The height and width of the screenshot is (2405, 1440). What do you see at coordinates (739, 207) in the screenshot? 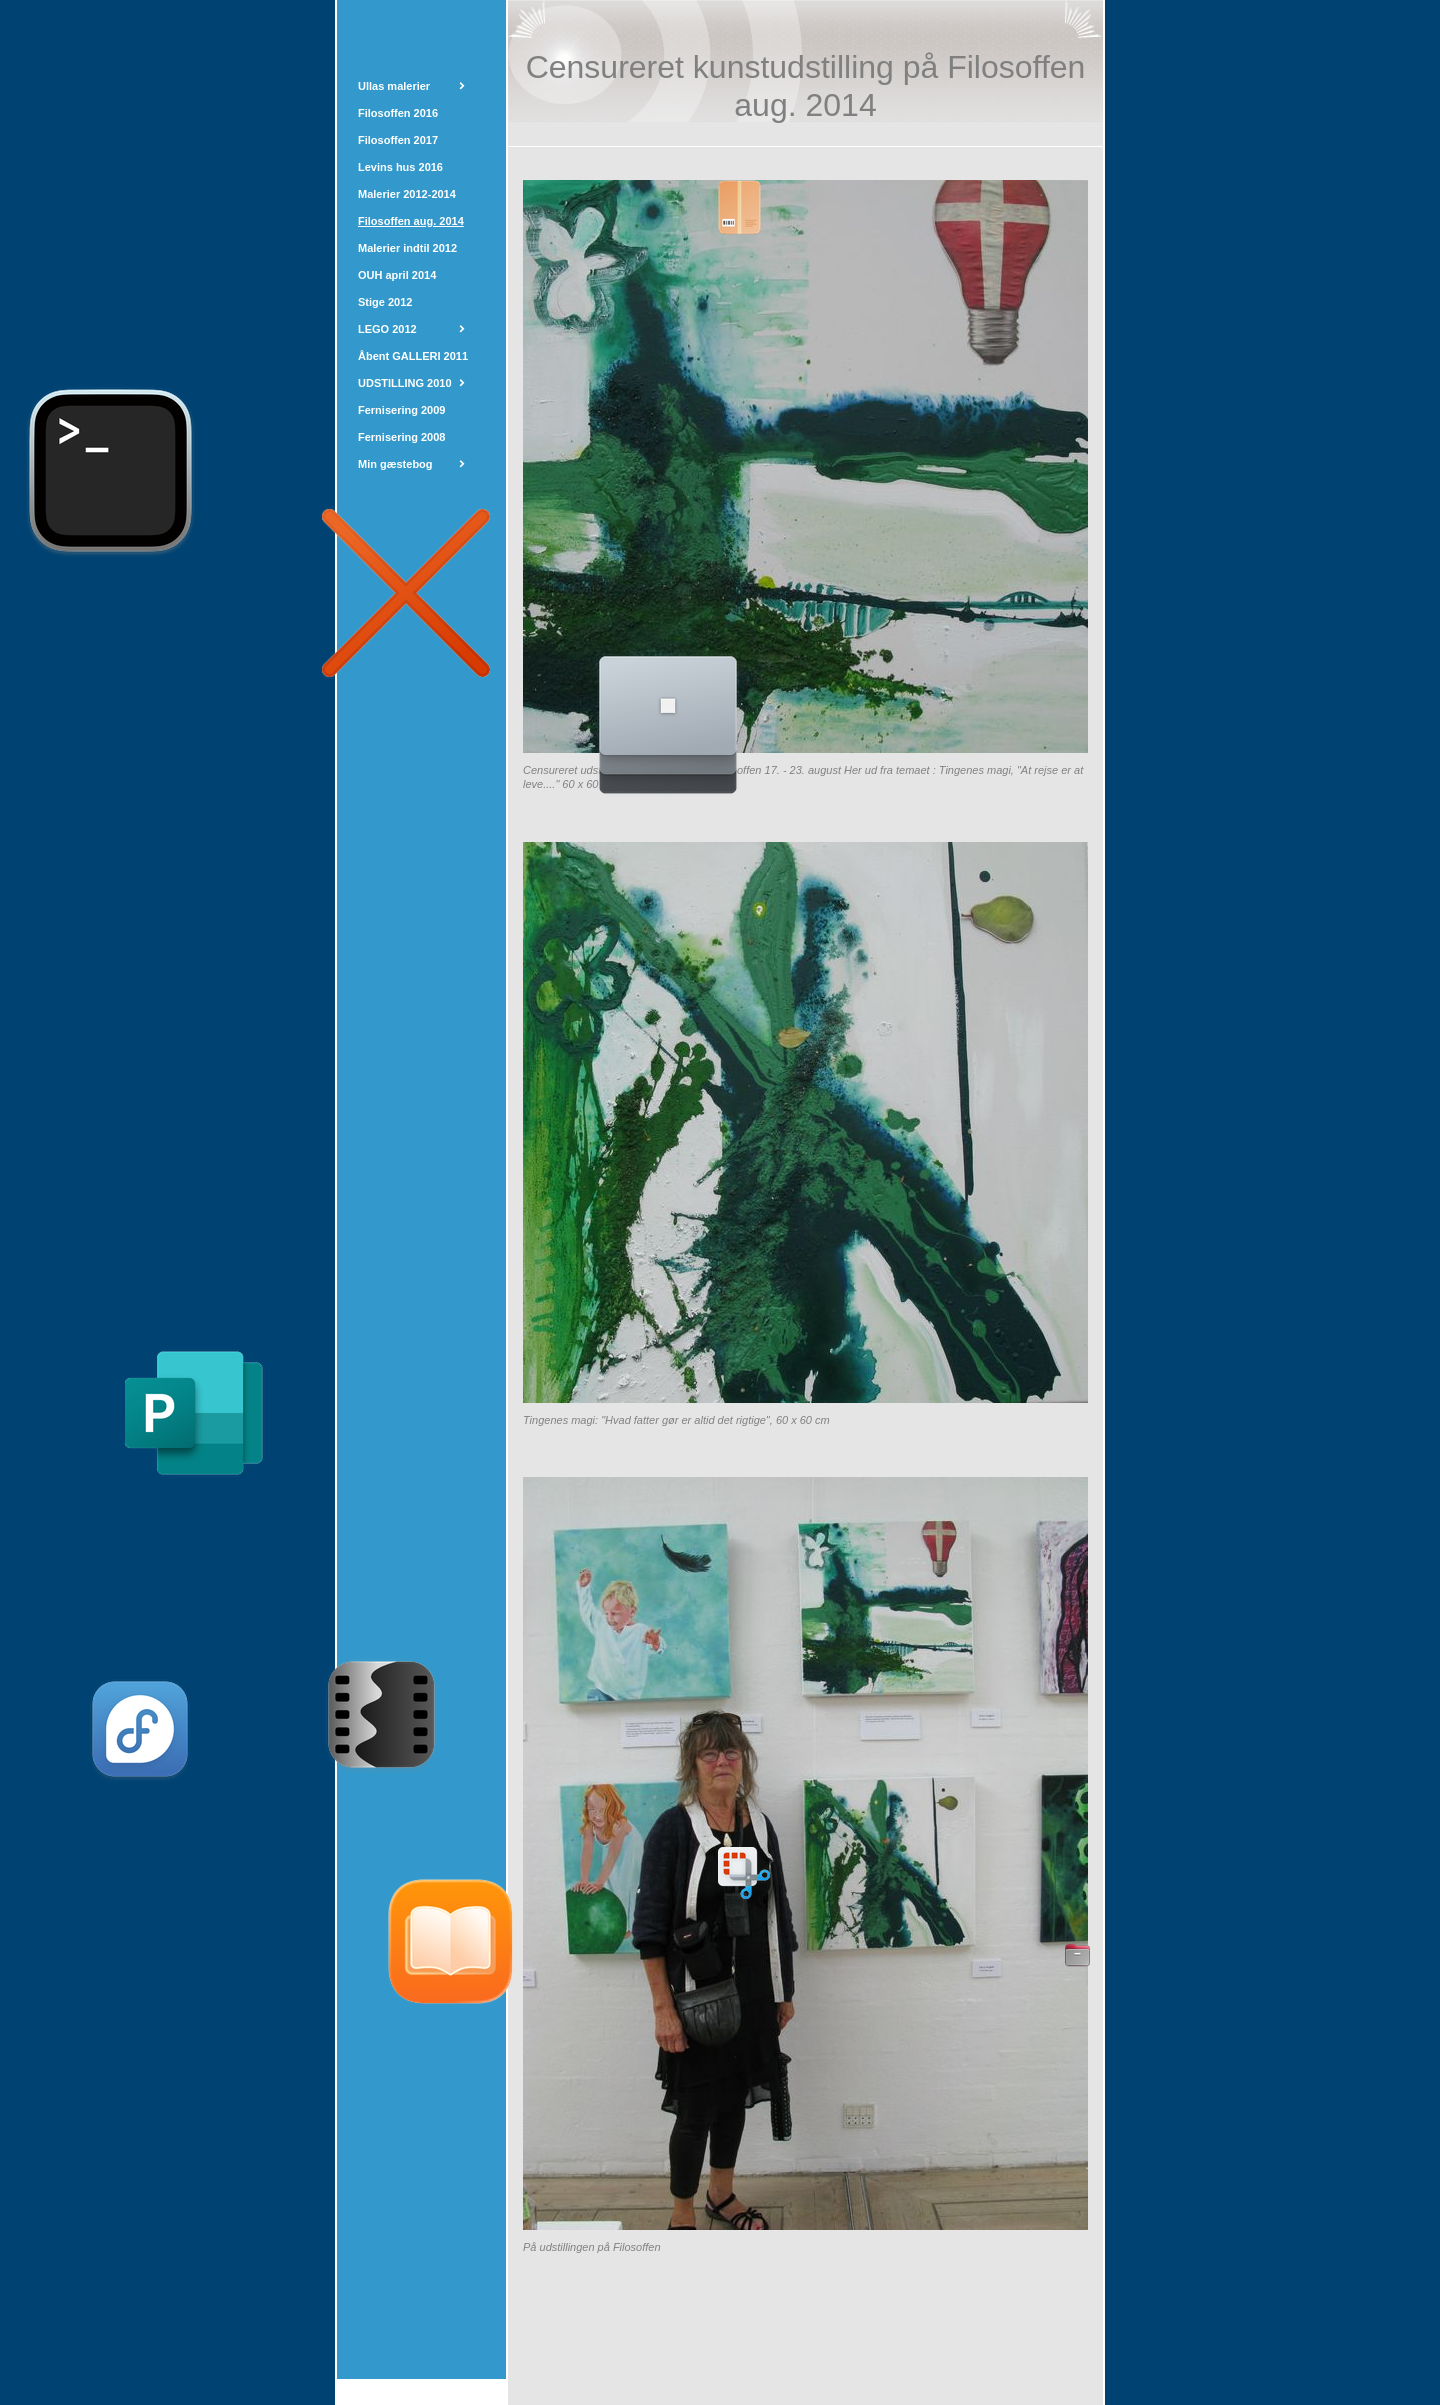
I see `install or manage software packages` at bounding box center [739, 207].